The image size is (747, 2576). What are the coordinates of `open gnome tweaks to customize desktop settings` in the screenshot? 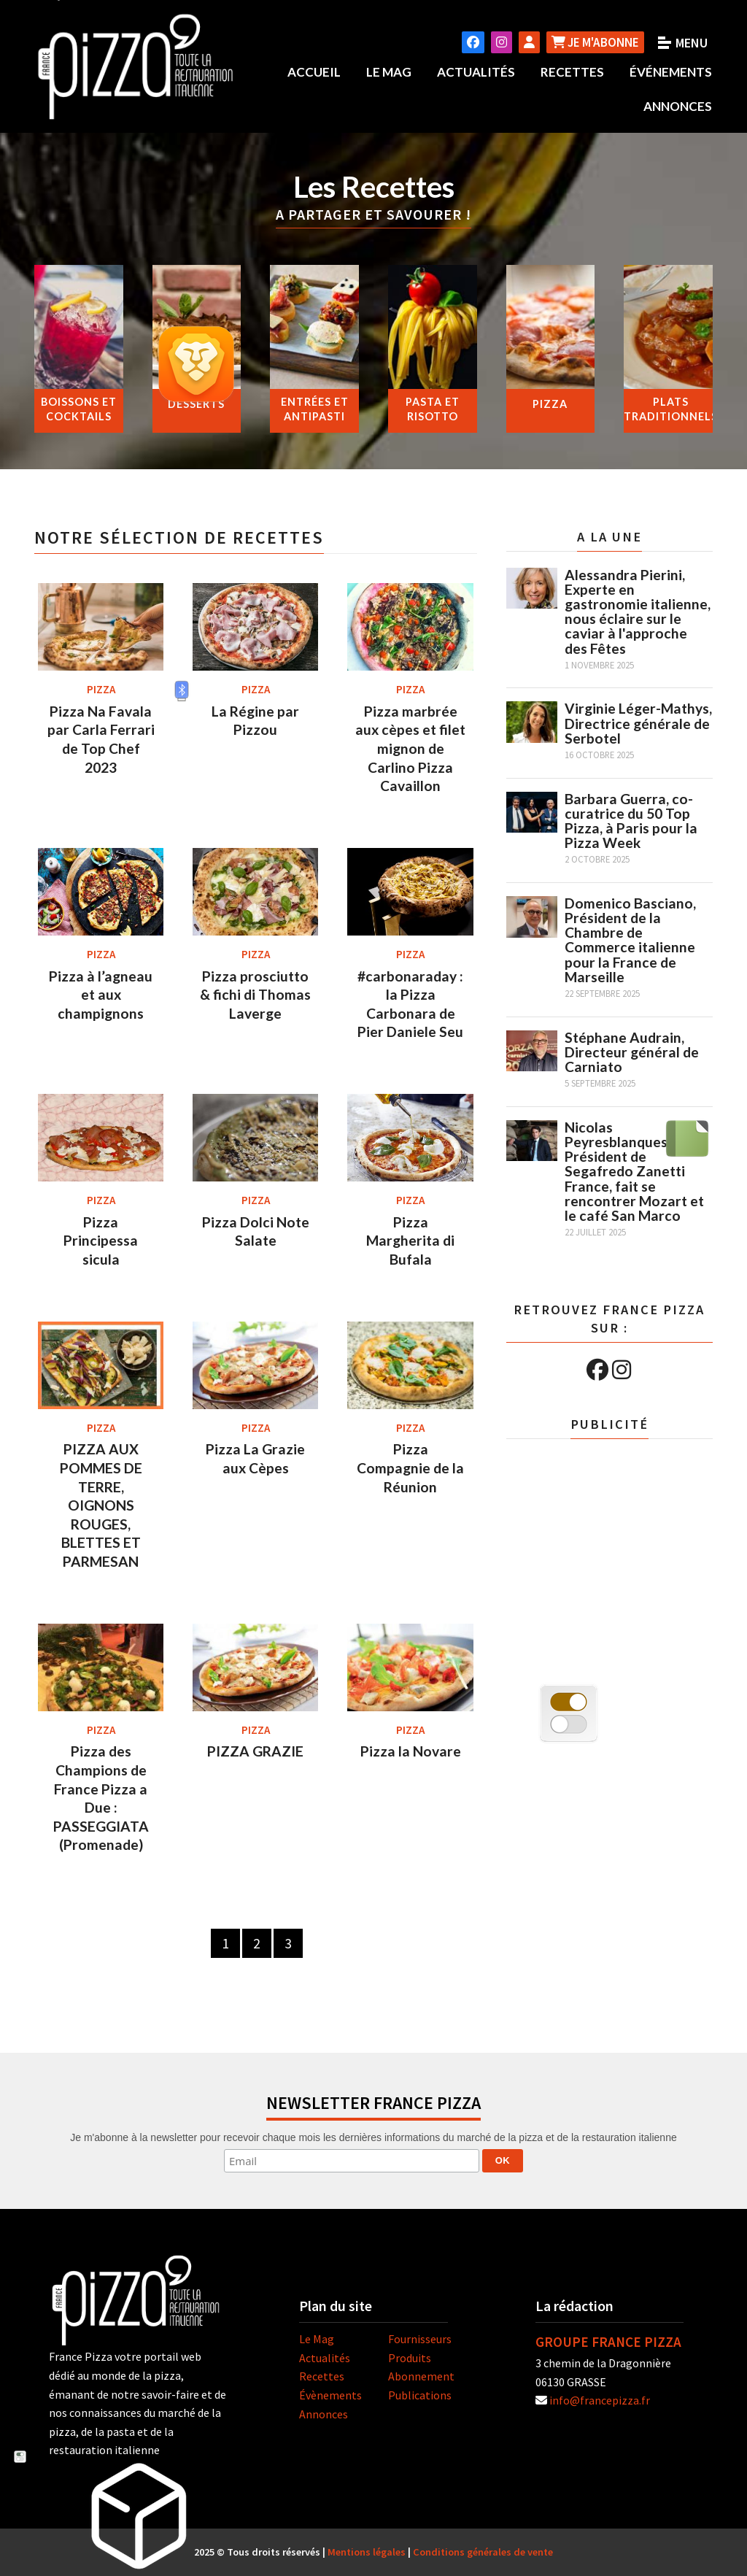 It's located at (568, 1713).